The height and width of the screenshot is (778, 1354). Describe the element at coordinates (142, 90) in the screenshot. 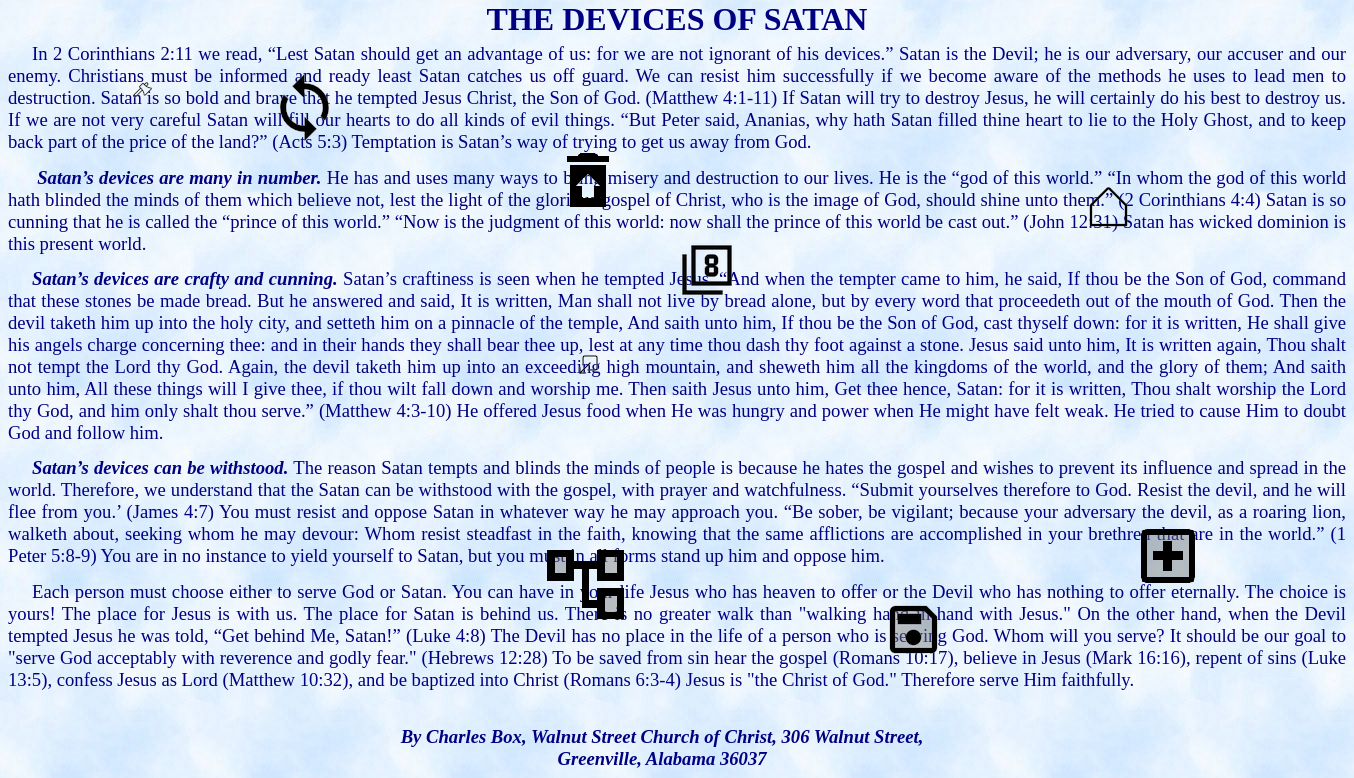

I see `access crafting or woodcutting tools` at that location.